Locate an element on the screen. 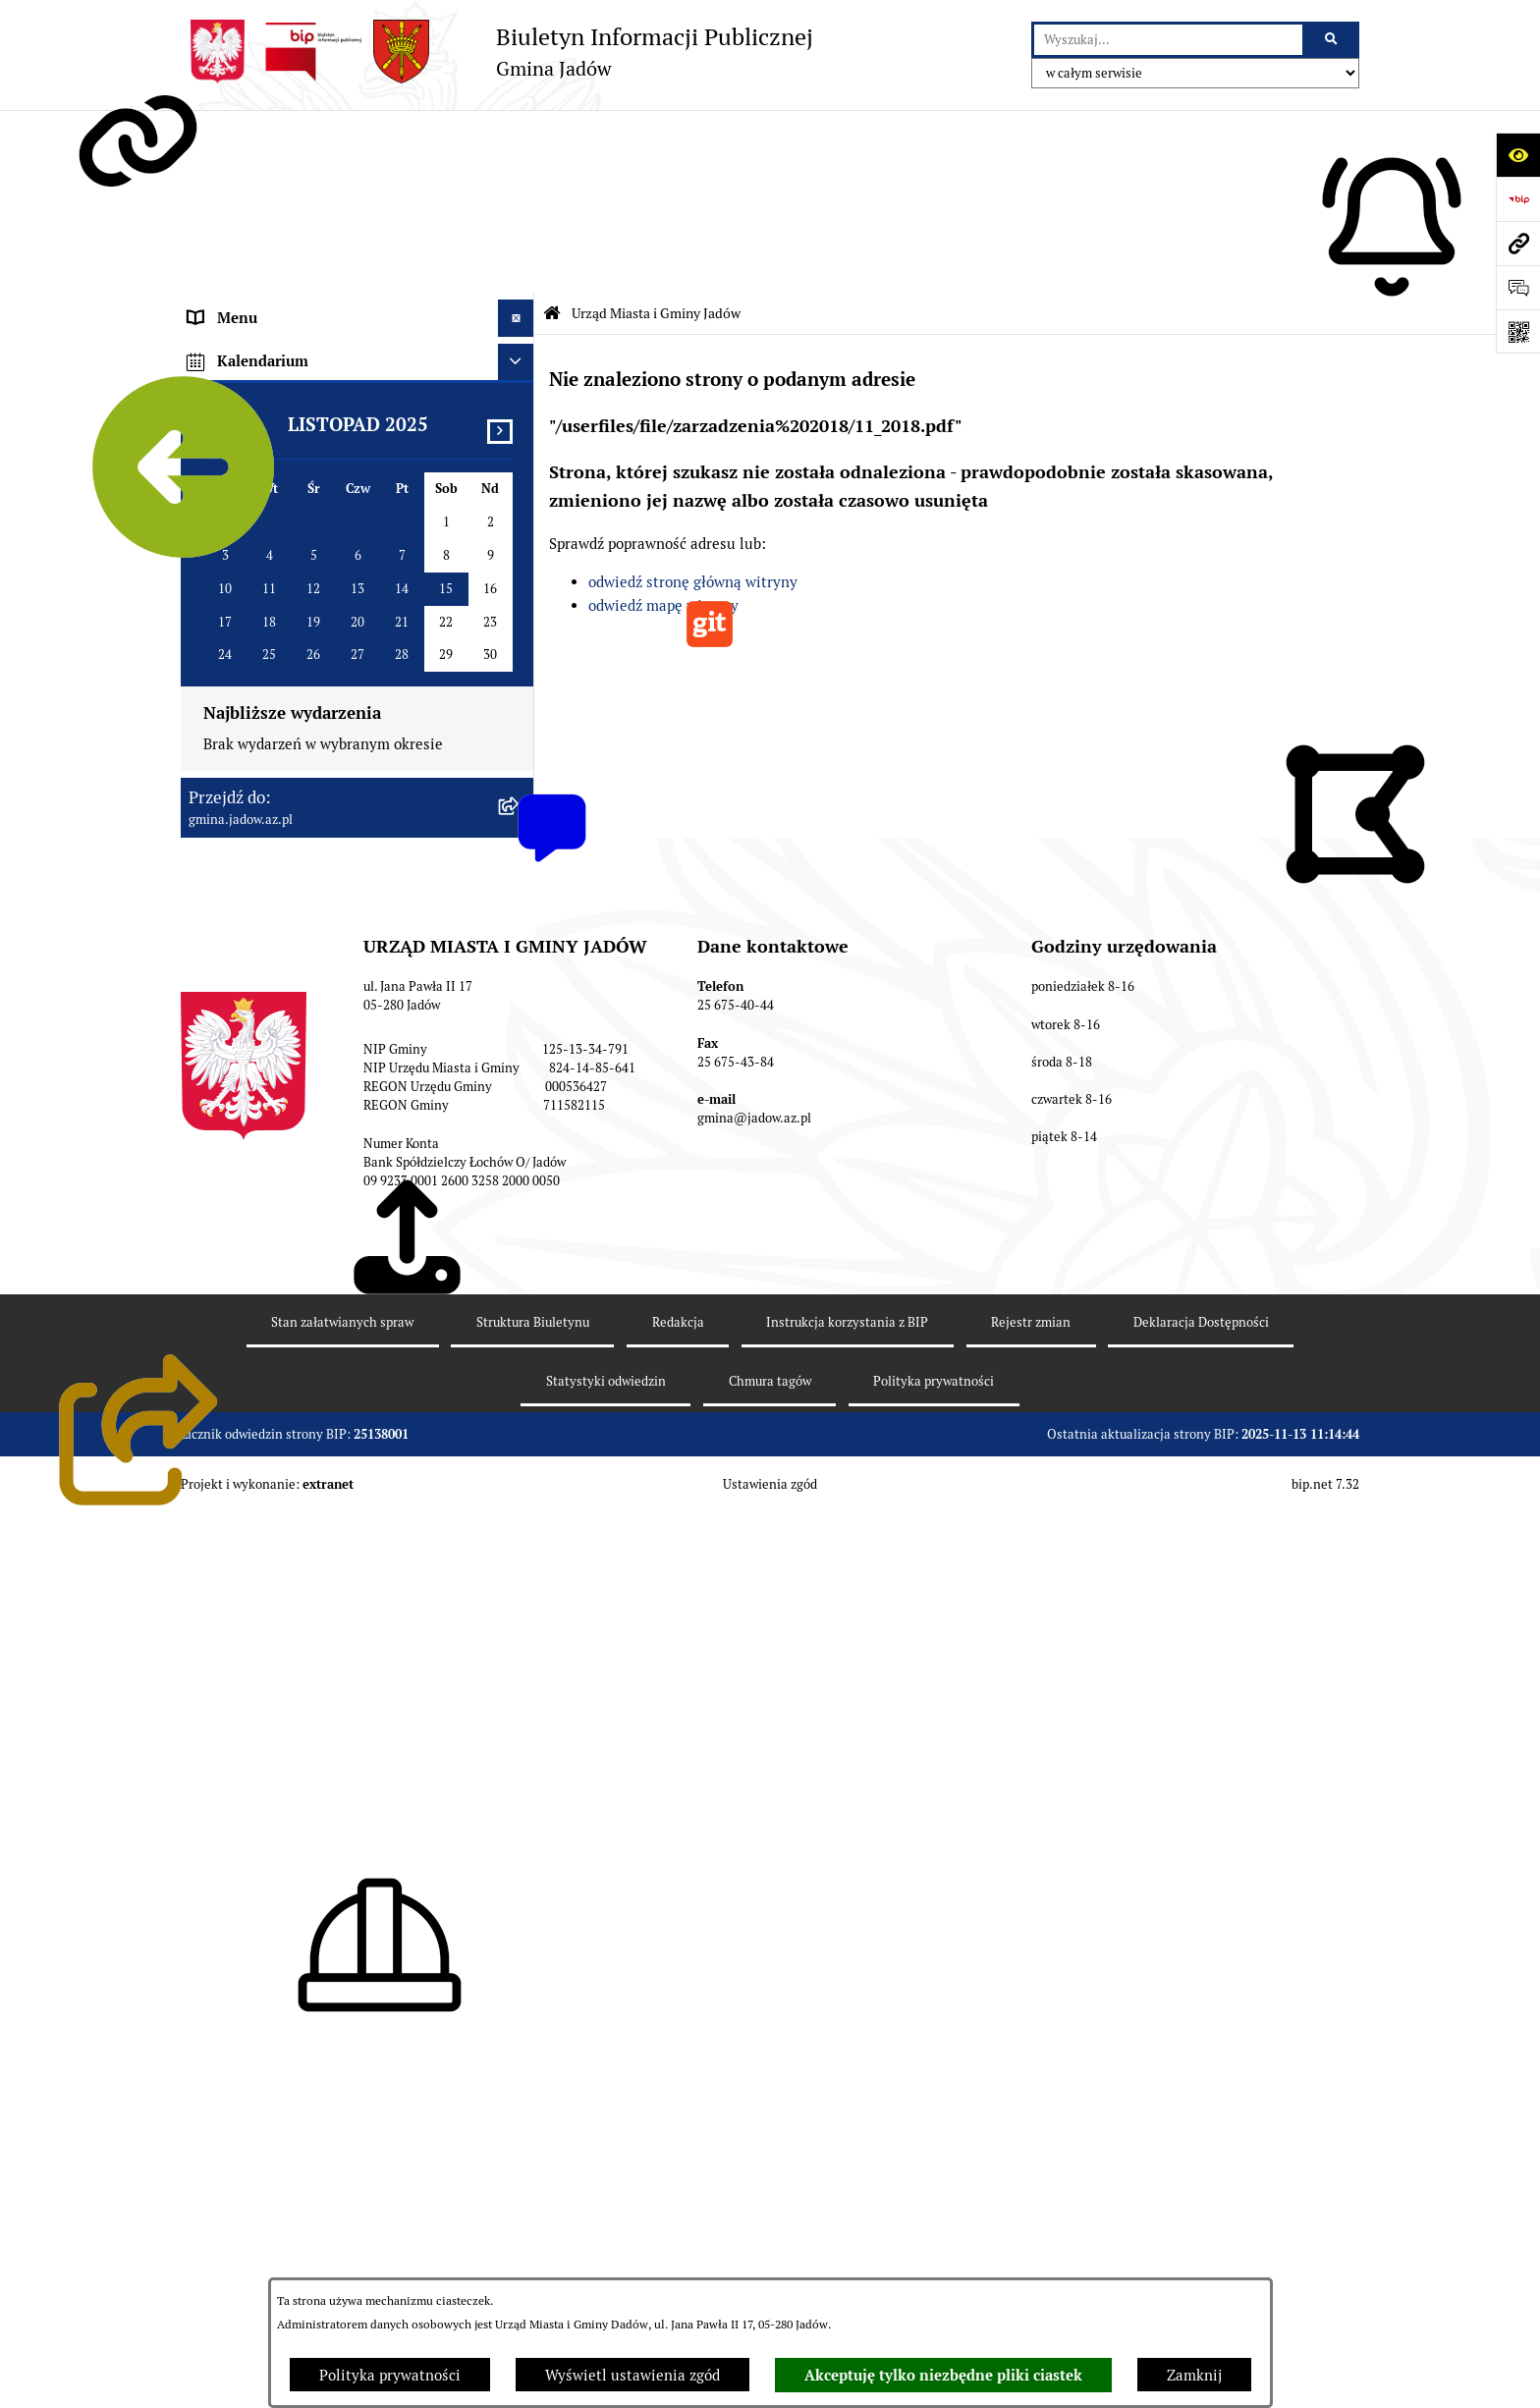  git version control logo is located at coordinates (709, 624).